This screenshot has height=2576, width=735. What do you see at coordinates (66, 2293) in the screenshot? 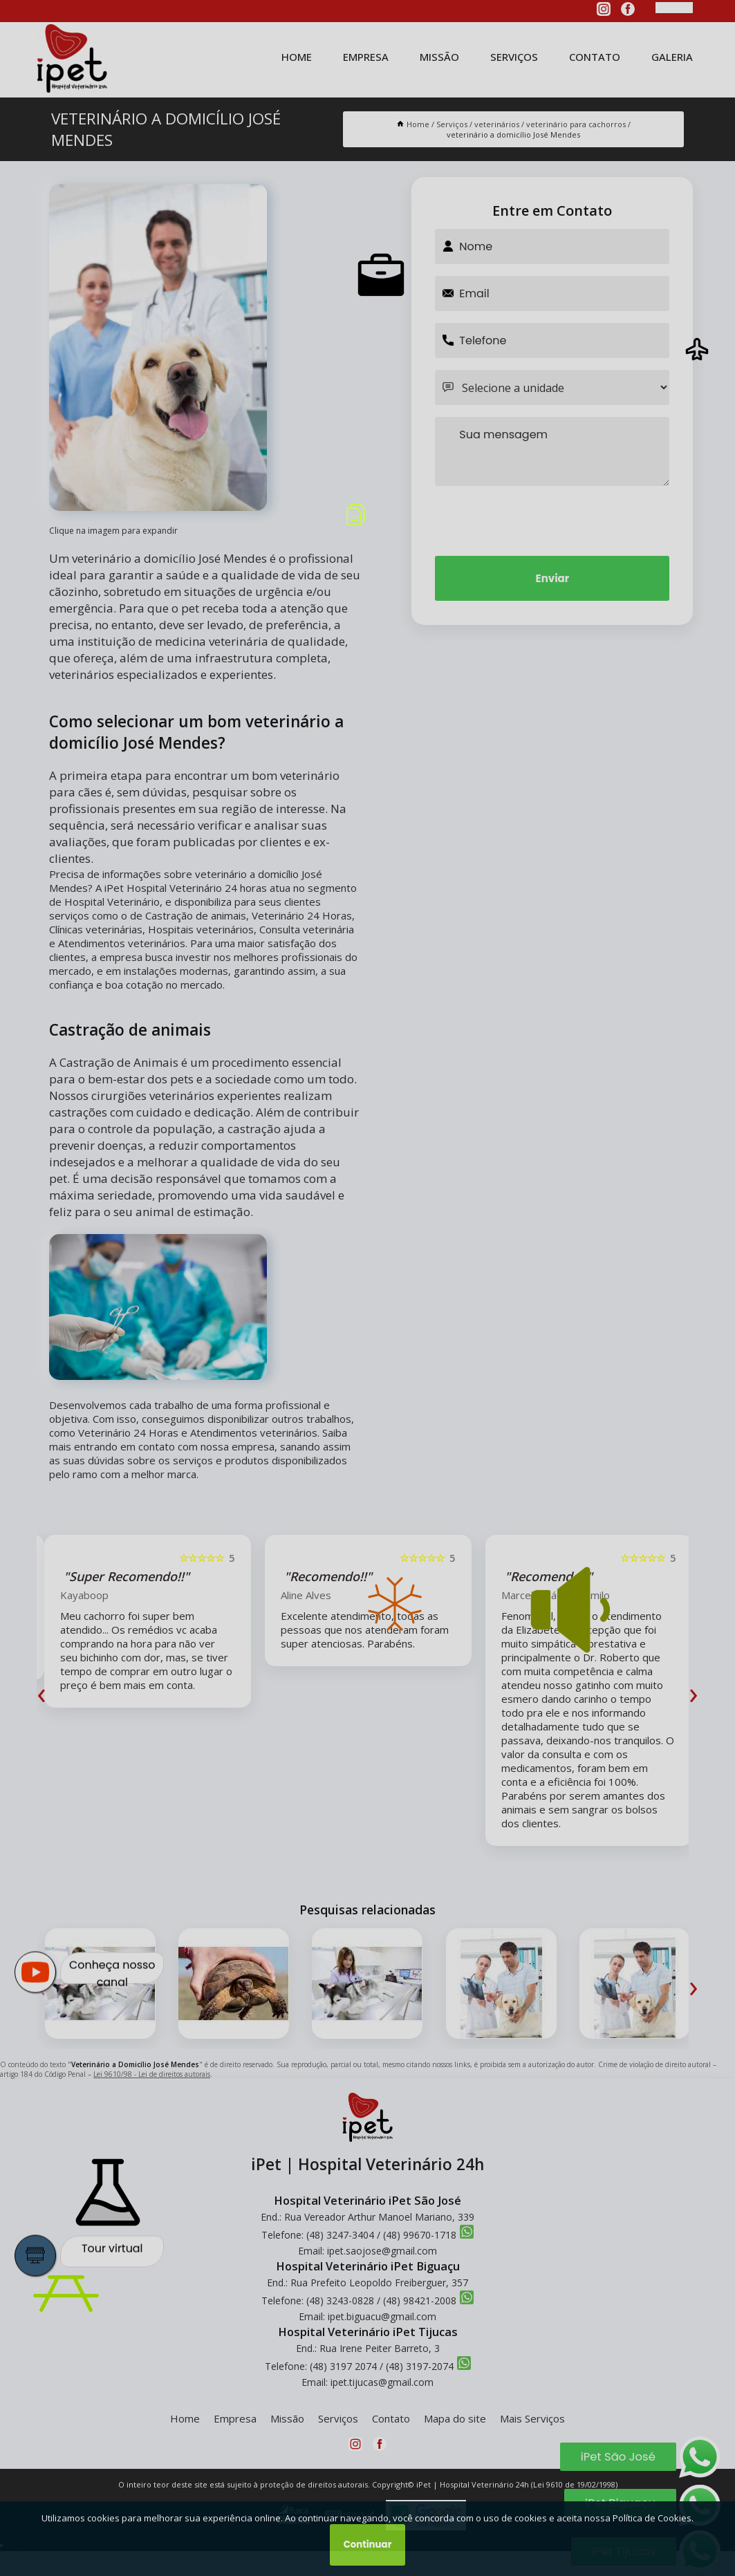
I see `find nearby picnic areas` at bounding box center [66, 2293].